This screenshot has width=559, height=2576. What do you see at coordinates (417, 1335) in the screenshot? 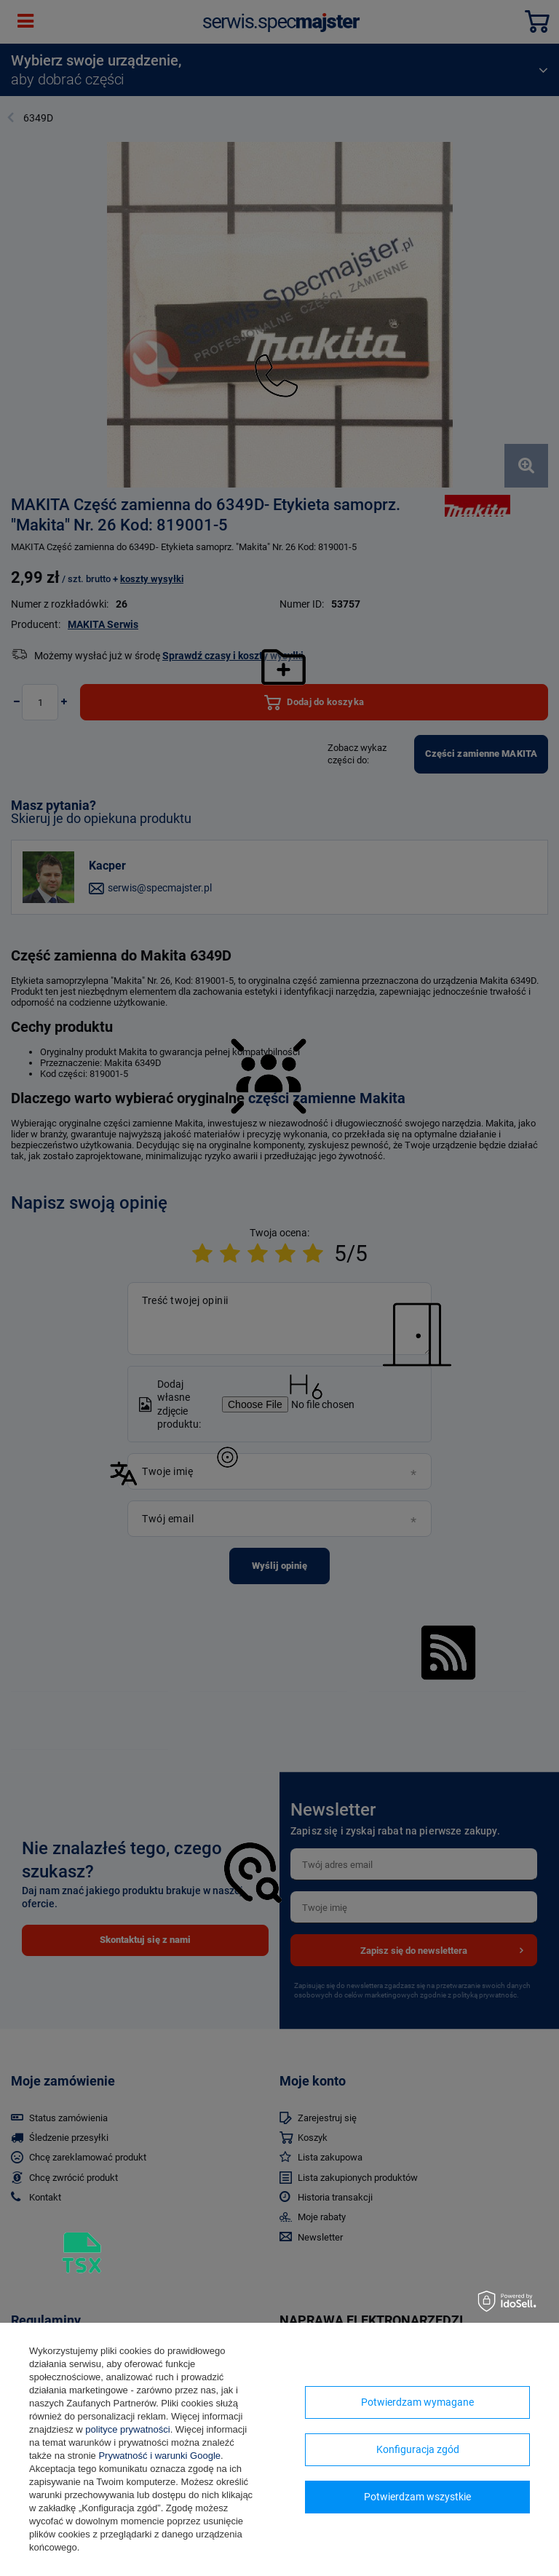
I see `log out or exit the application` at bounding box center [417, 1335].